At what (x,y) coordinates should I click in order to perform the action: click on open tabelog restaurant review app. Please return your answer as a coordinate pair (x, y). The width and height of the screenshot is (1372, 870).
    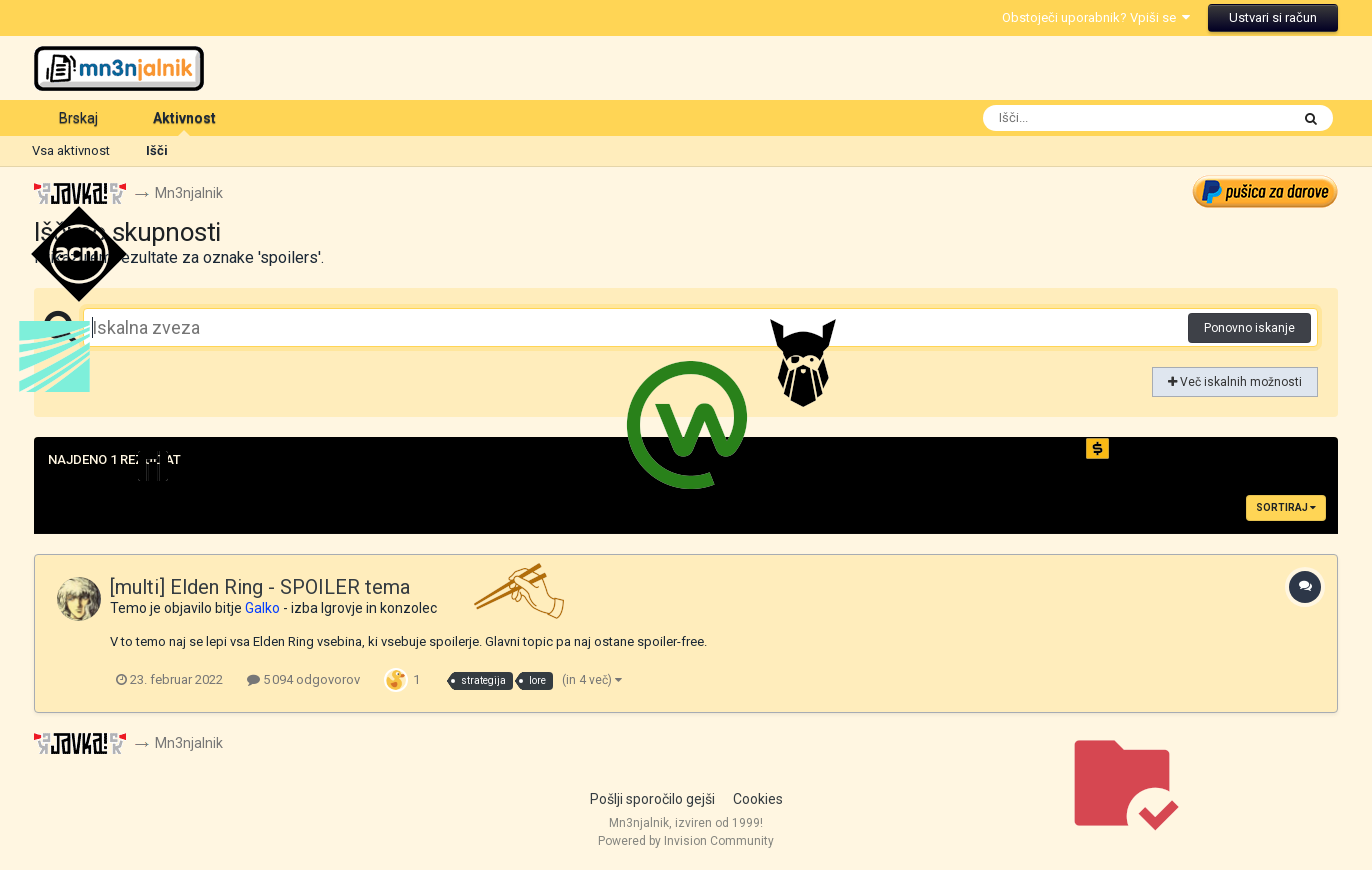
    Looking at the image, I should click on (519, 591).